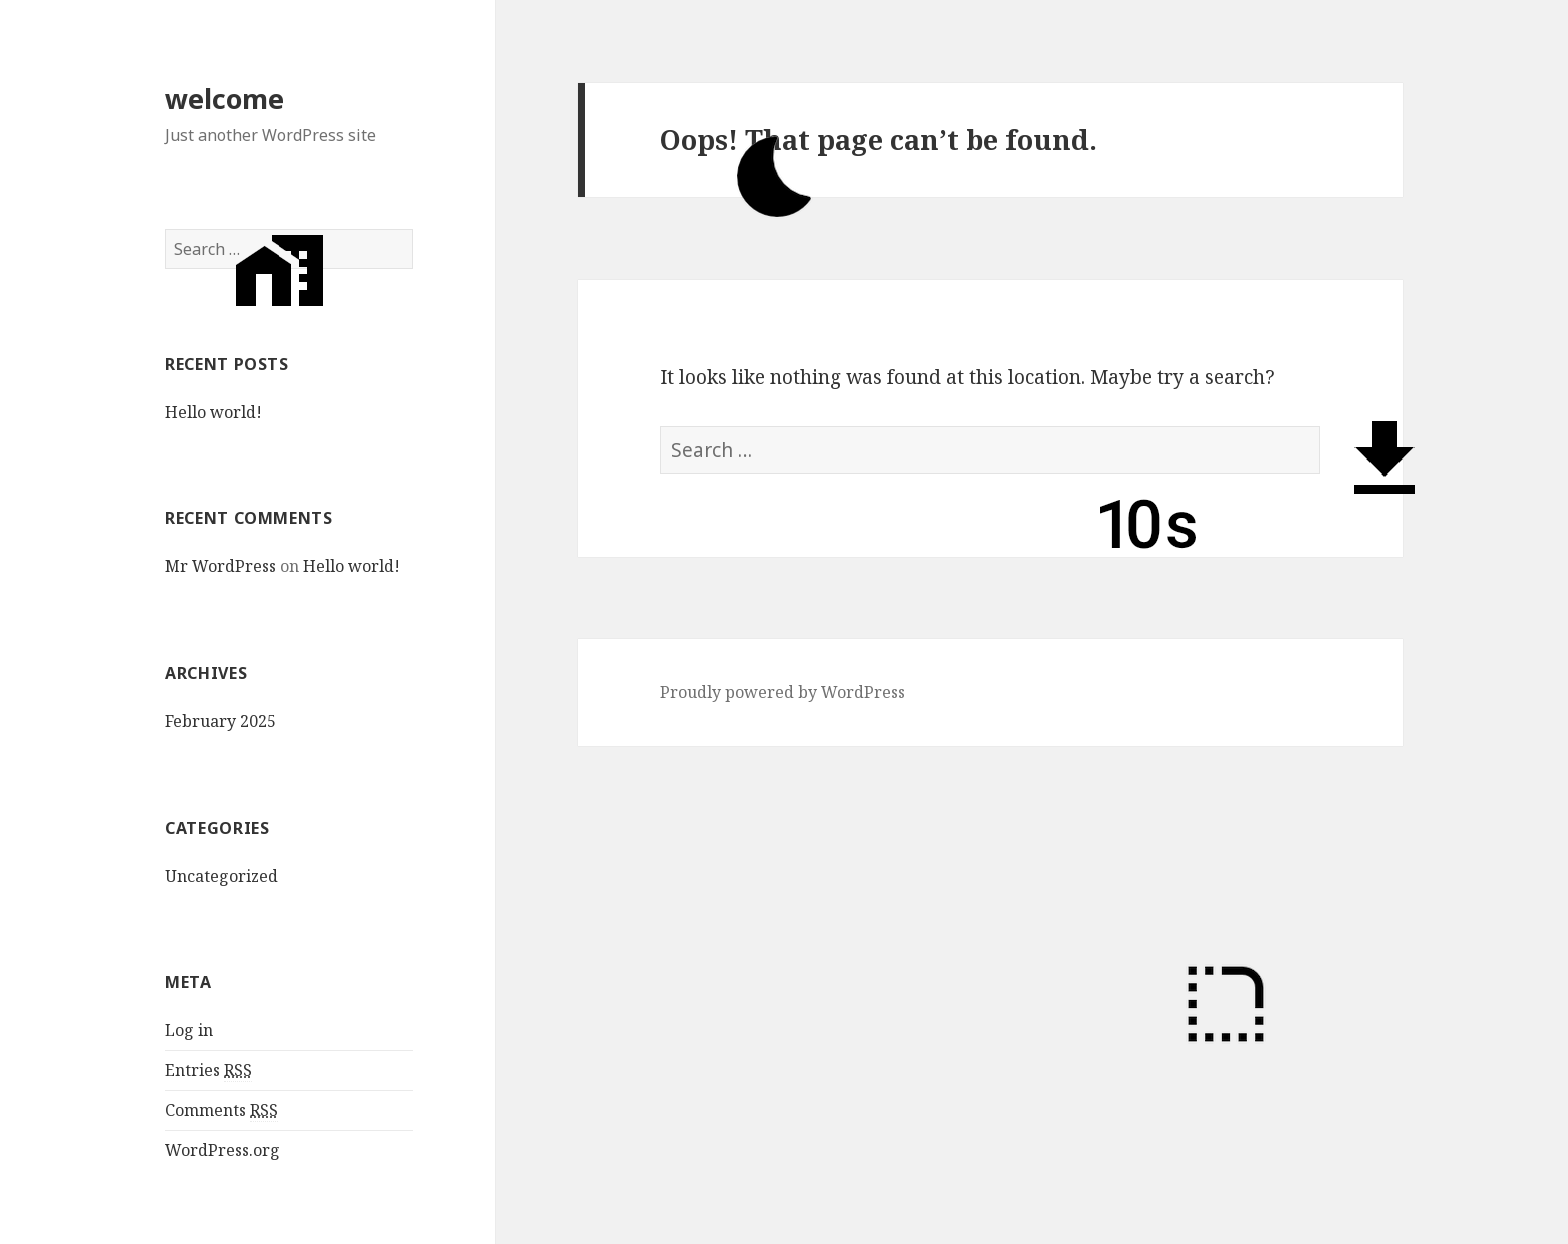 This screenshot has height=1244, width=1568. Describe the element at coordinates (777, 176) in the screenshot. I see `enable bedtime or sleep mode` at that location.